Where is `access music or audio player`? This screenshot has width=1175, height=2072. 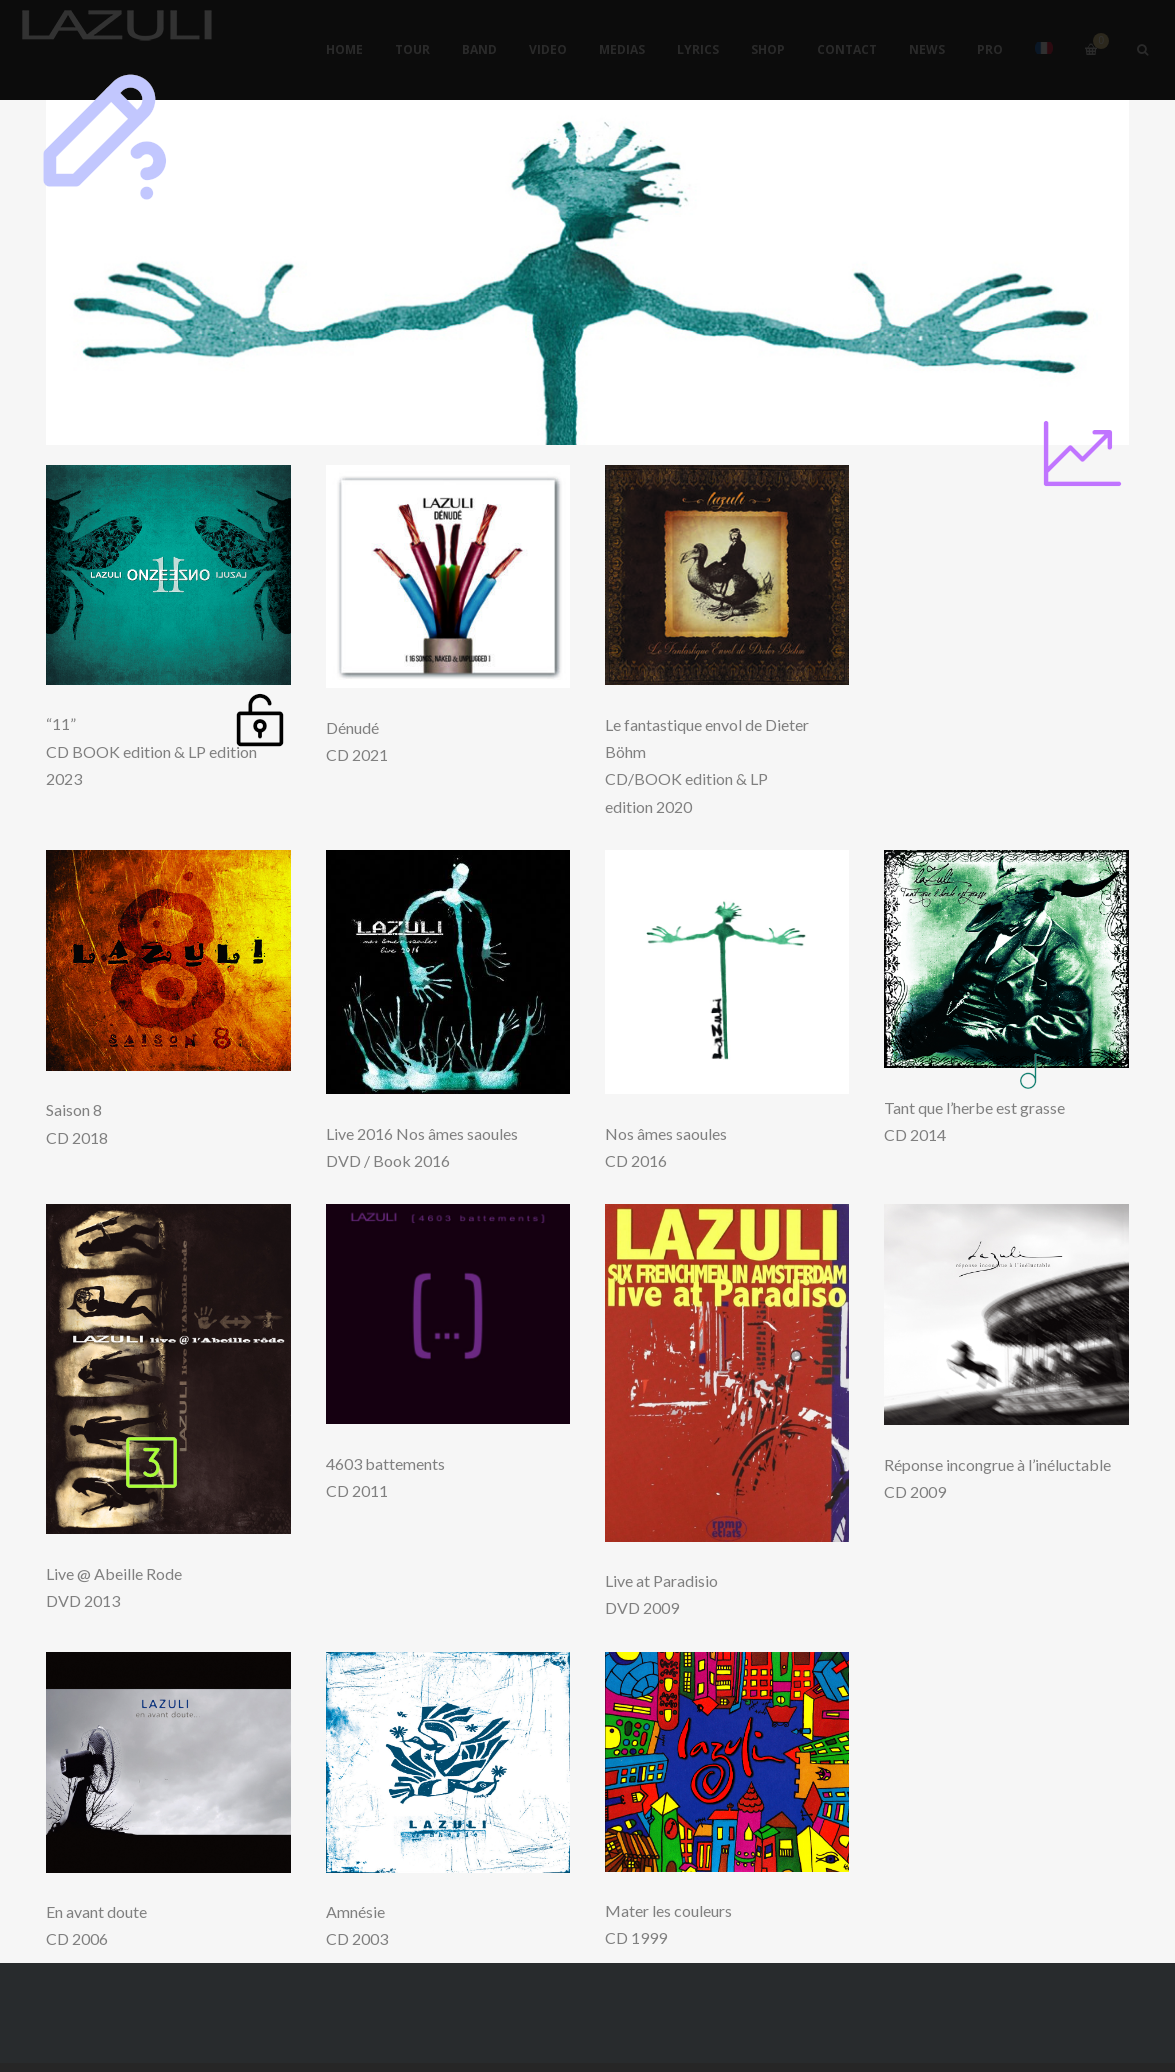 access music or audio player is located at coordinates (1035, 1070).